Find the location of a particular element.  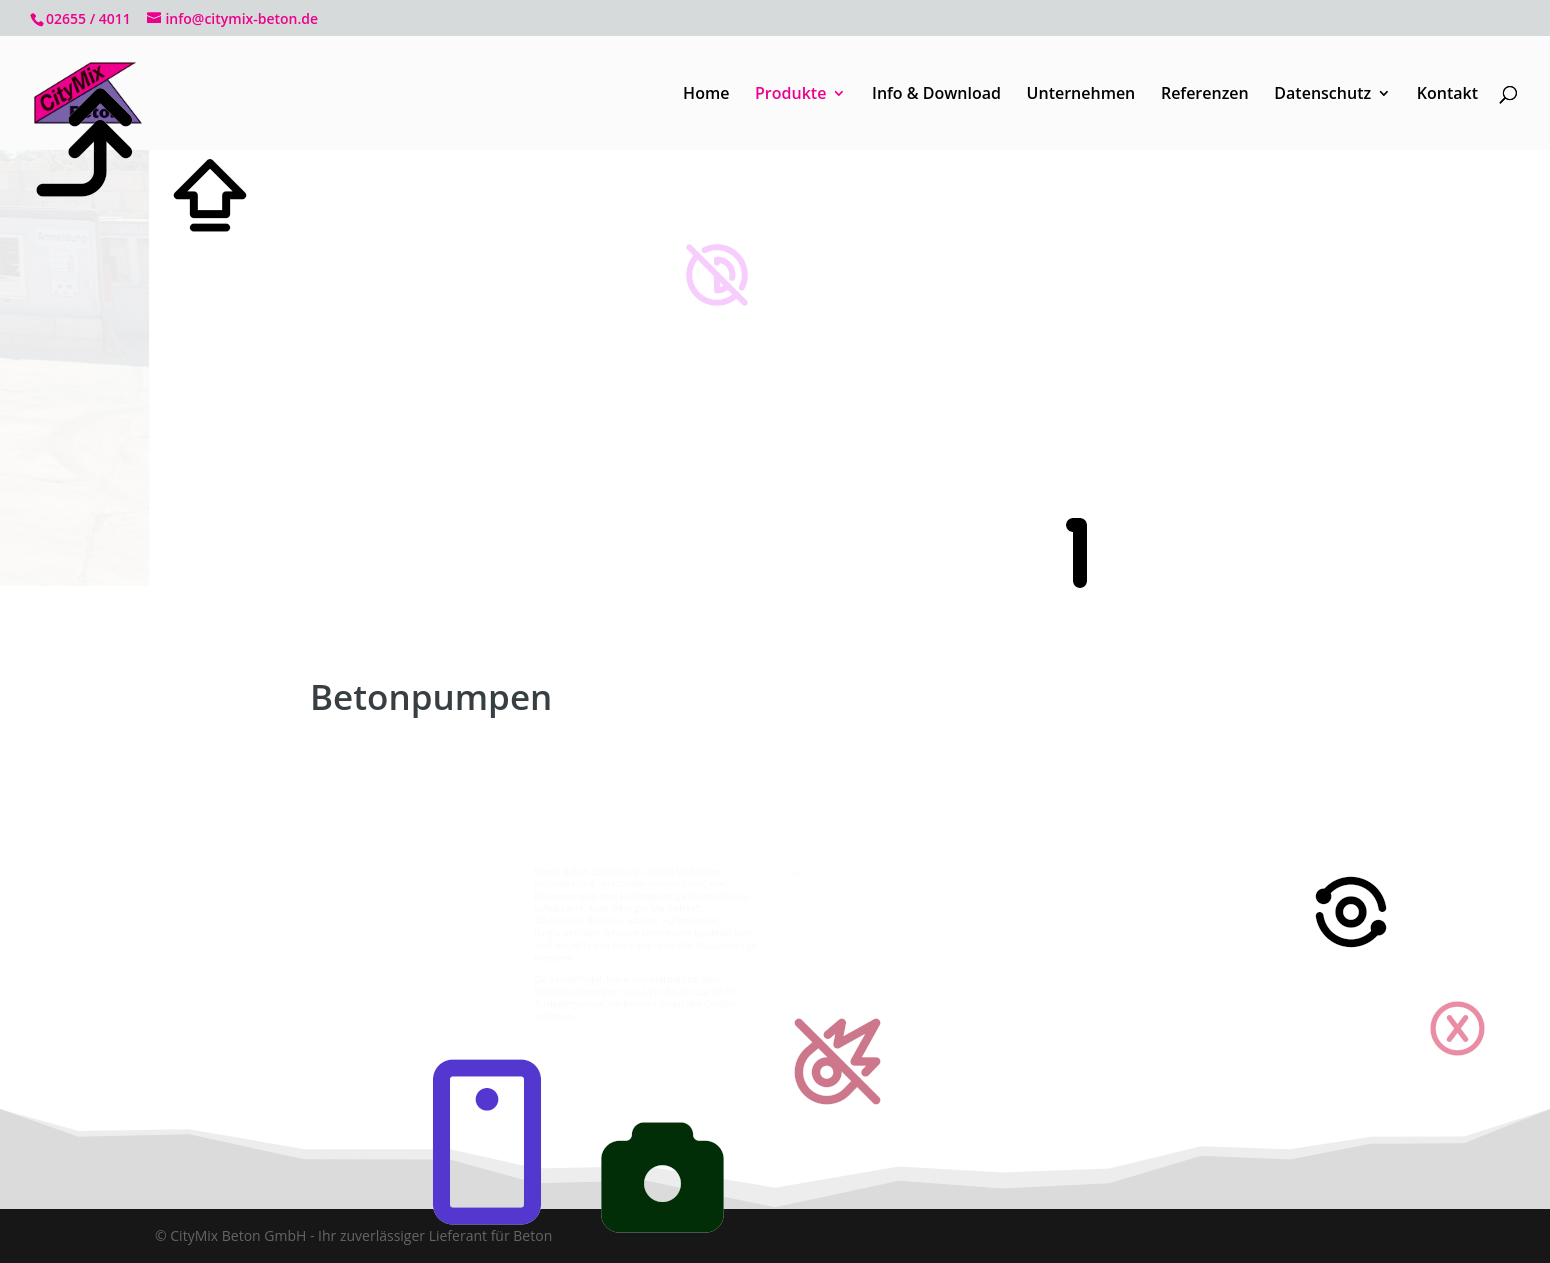

upload a file or content is located at coordinates (210, 198).